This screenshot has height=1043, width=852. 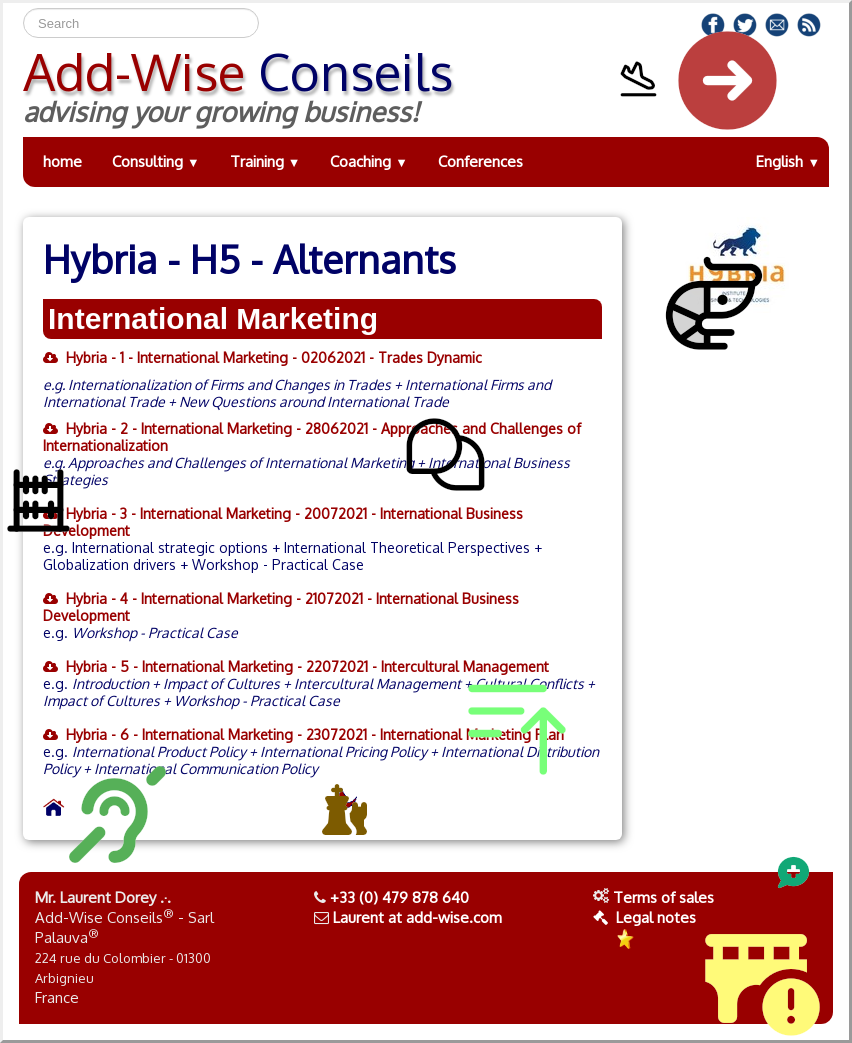 What do you see at coordinates (38, 500) in the screenshot?
I see `access calculator or counting tool` at bounding box center [38, 500].